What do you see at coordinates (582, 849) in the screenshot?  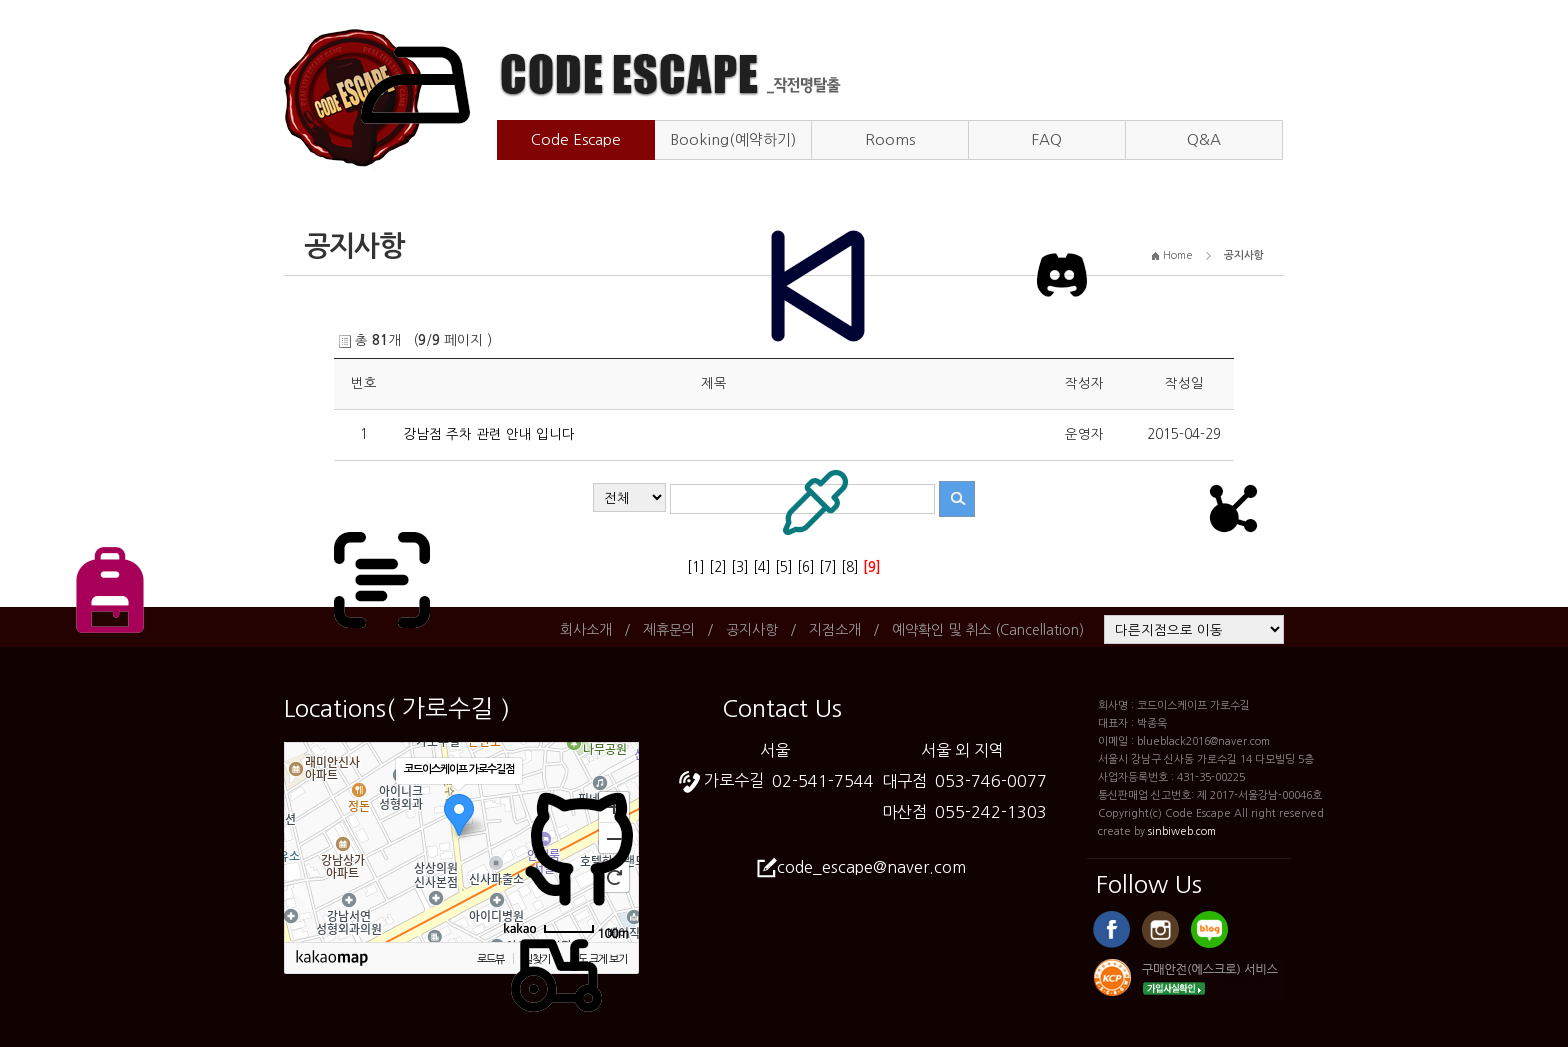 I see `view project on github` at bounding box center [582, 849].